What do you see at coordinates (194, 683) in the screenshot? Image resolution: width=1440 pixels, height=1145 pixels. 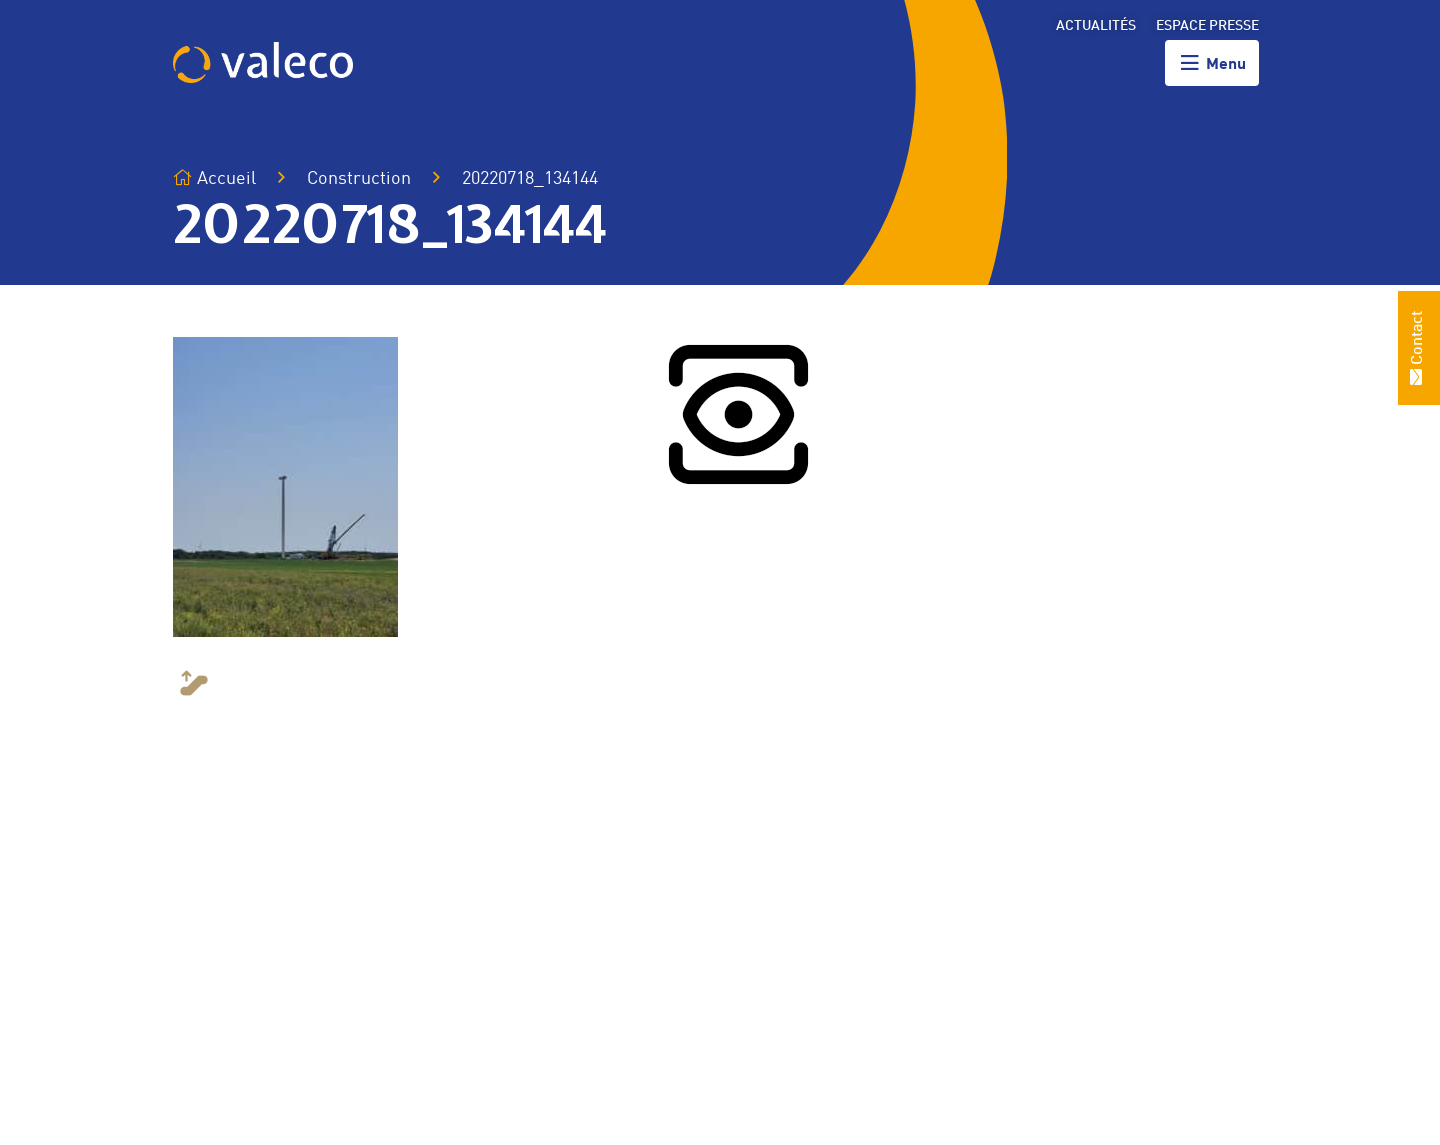 I see `escalator going up` at bounding box center [194, 683].